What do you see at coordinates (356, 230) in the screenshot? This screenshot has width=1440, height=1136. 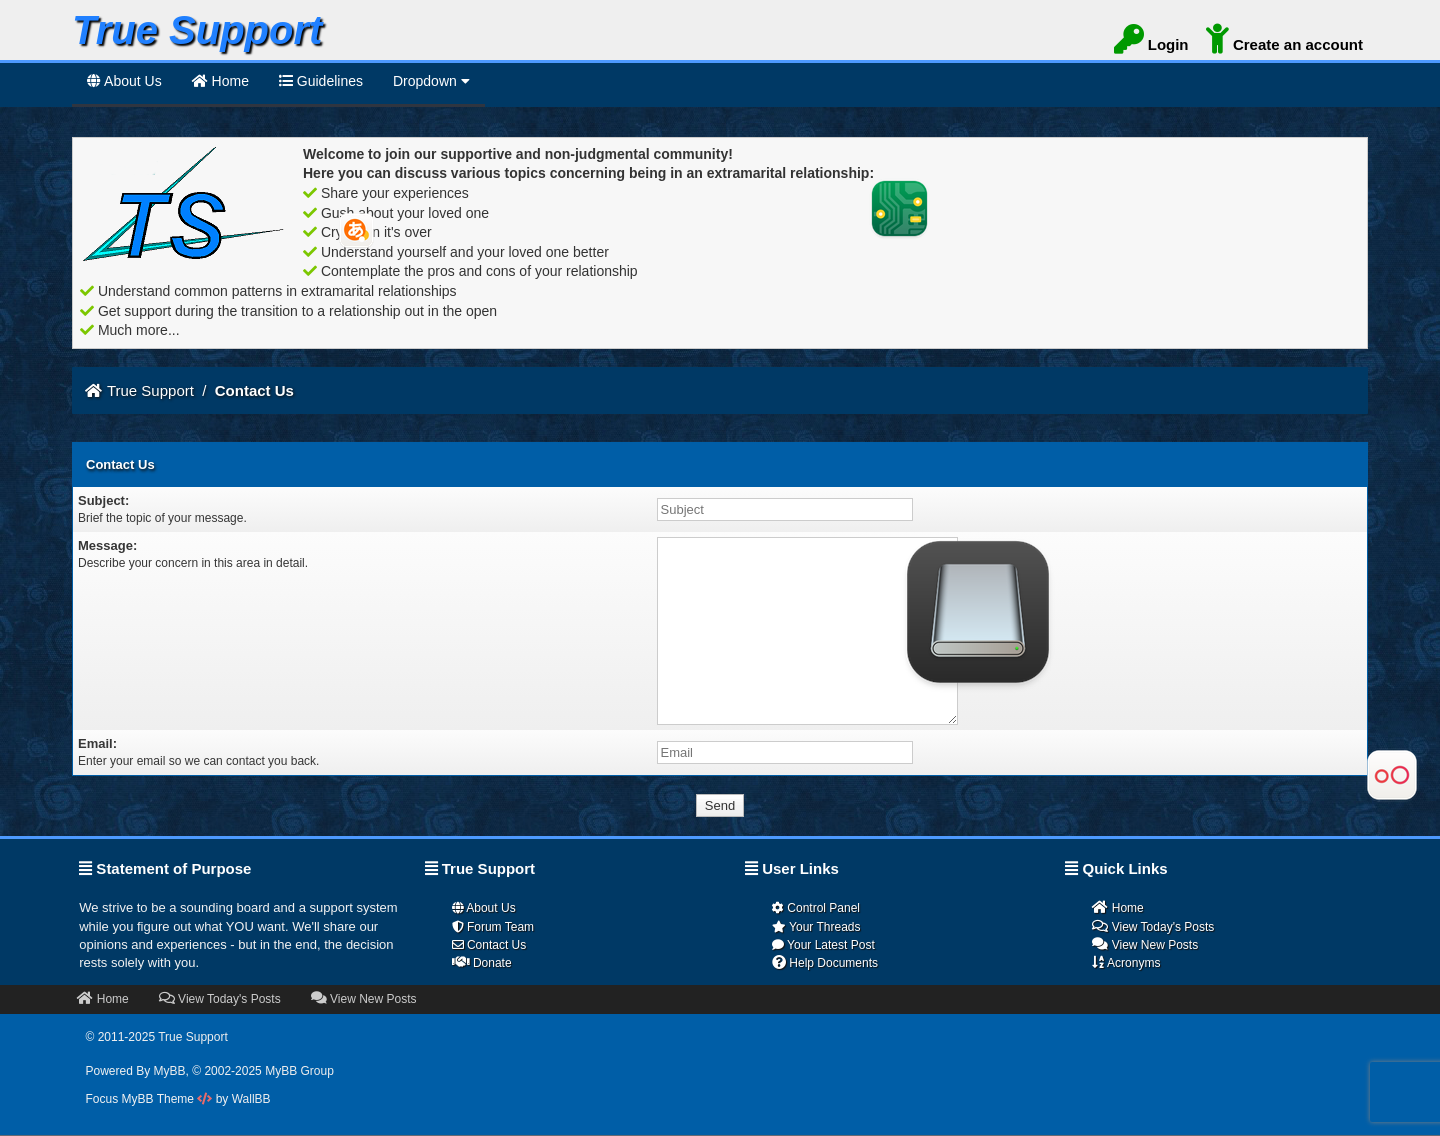 I see `open mozc japanese input method editor` at bounding box center [356, 230].